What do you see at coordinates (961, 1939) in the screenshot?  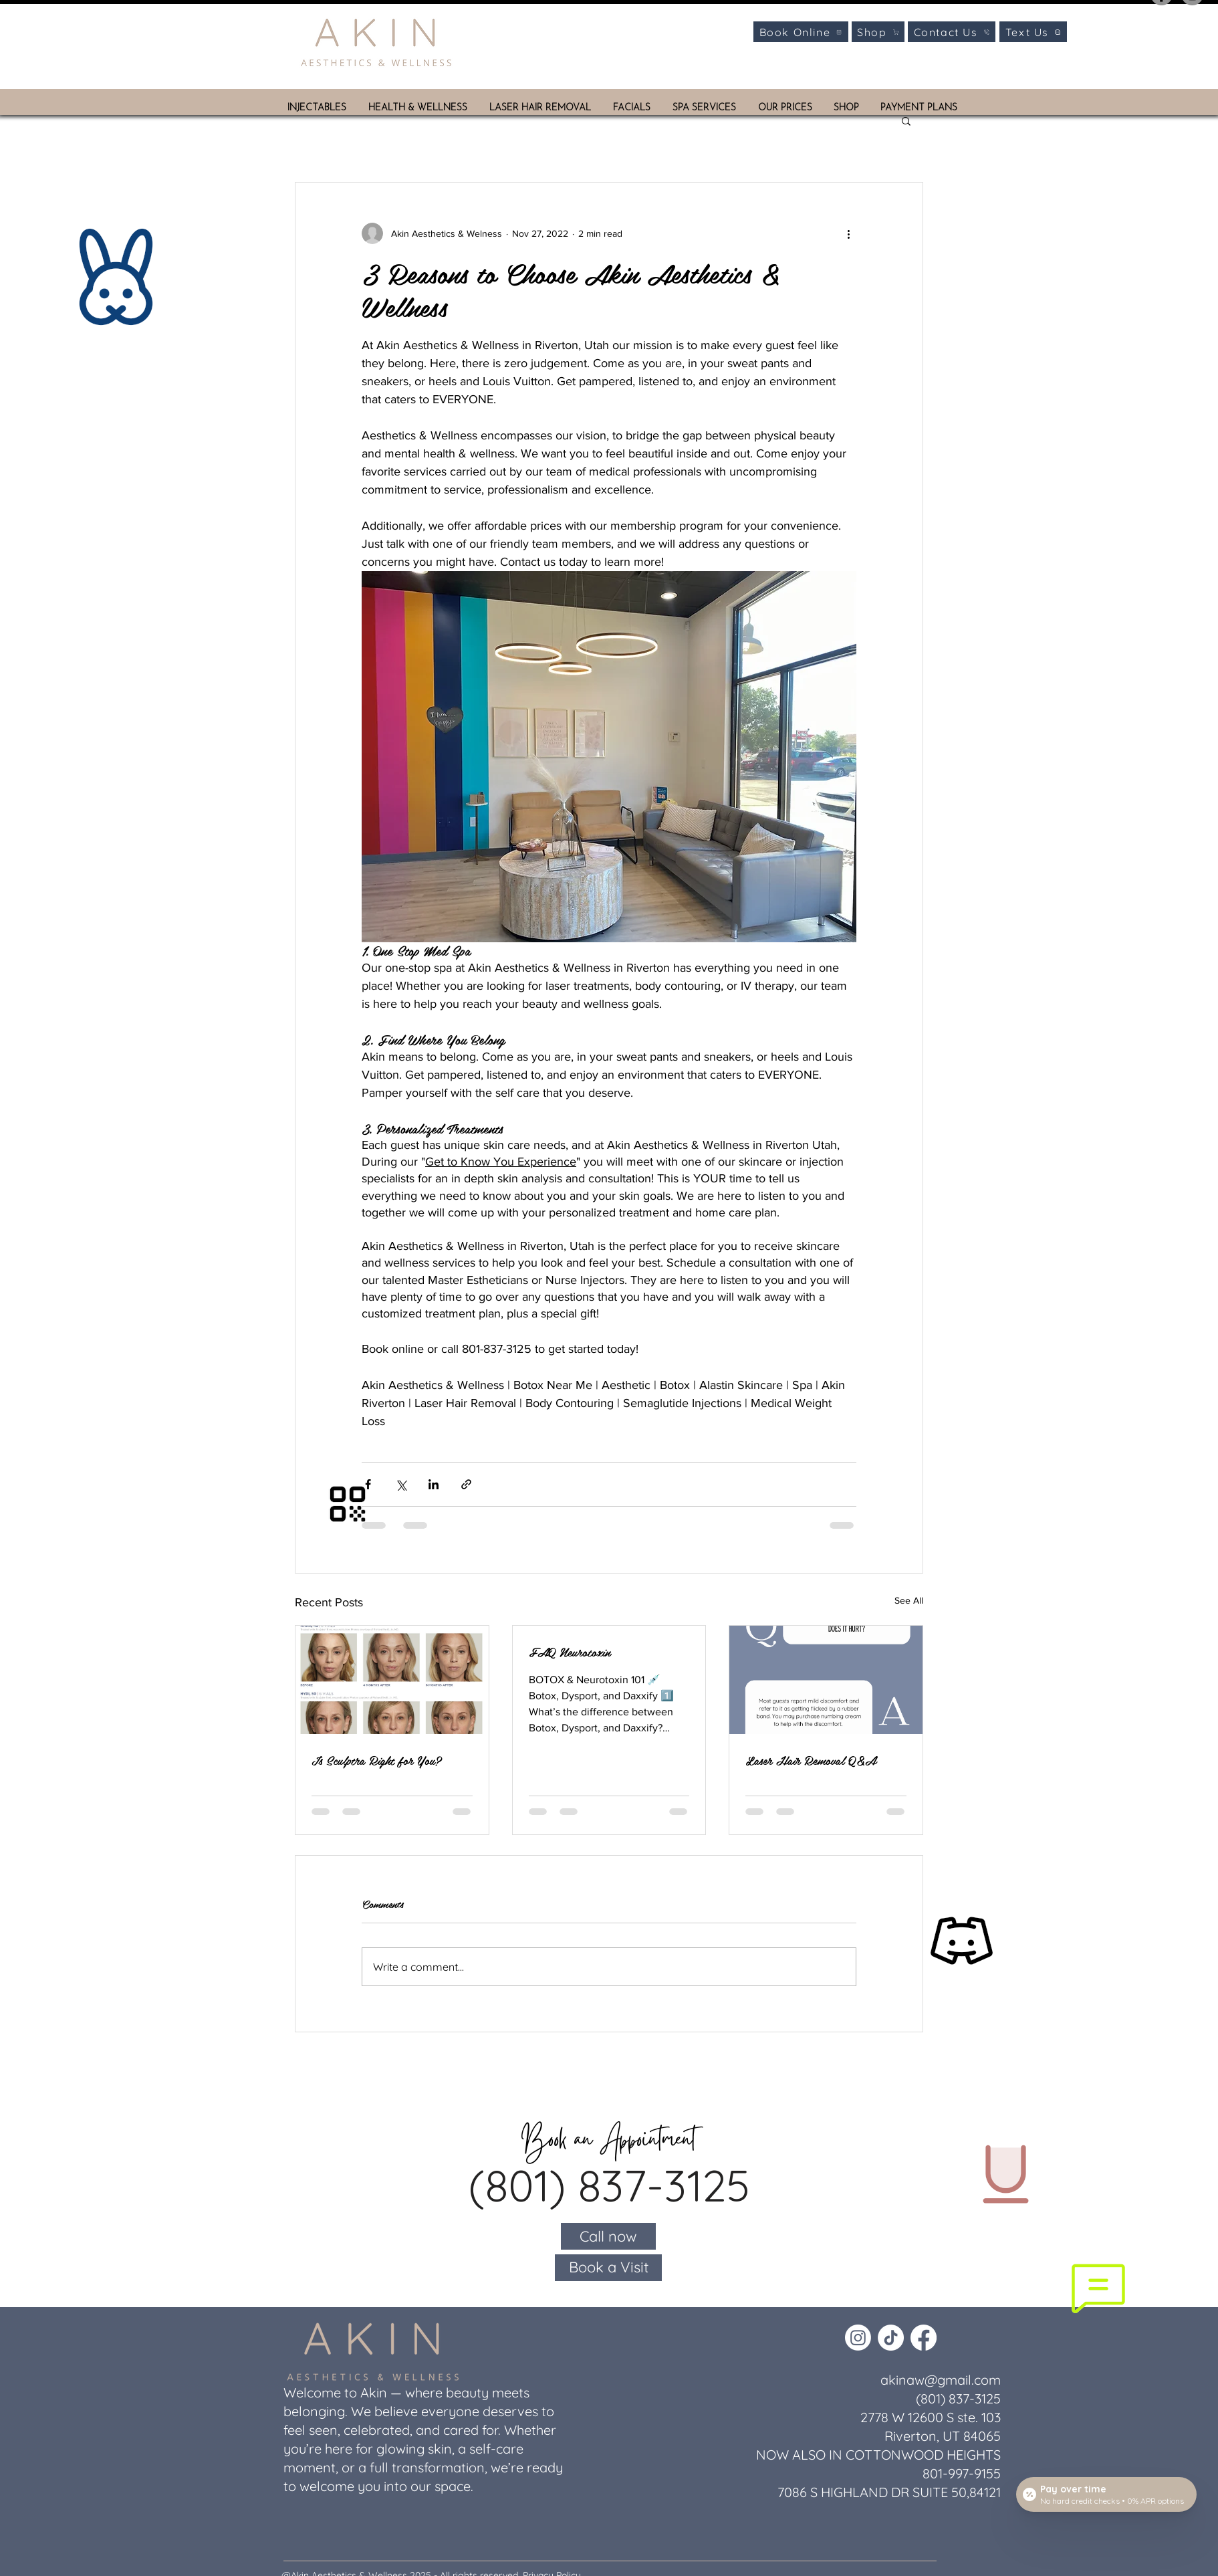 I see `open Discord` at bounding box center [961, 1939].